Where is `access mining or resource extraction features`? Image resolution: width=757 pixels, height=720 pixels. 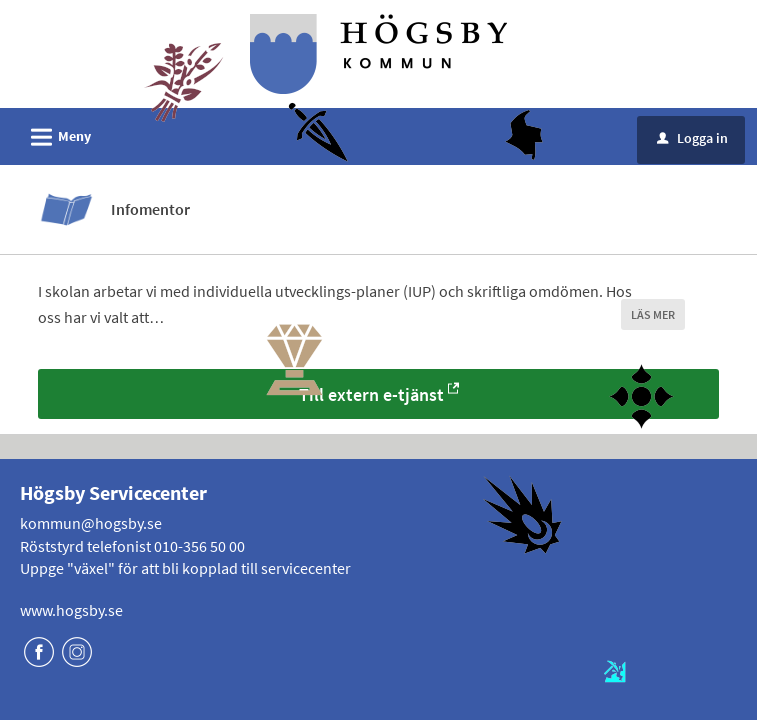
access mining or resource extraction features is located at coordinates (614, 671).